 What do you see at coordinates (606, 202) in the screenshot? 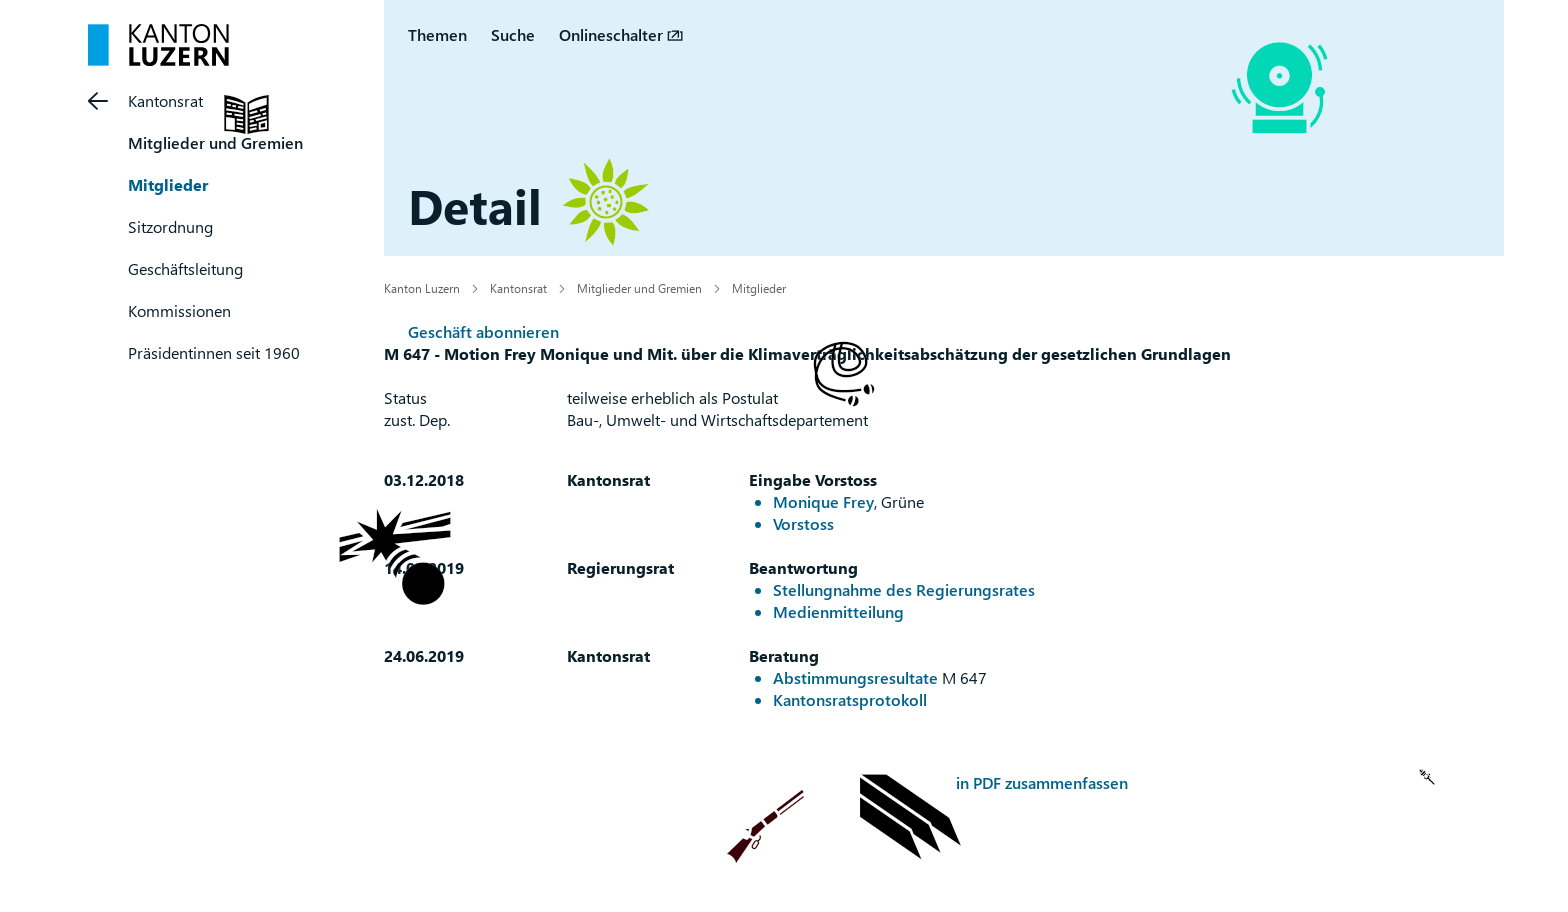
I see `indicates a garden or farming feature in a game` at bounding box center [606, 202].